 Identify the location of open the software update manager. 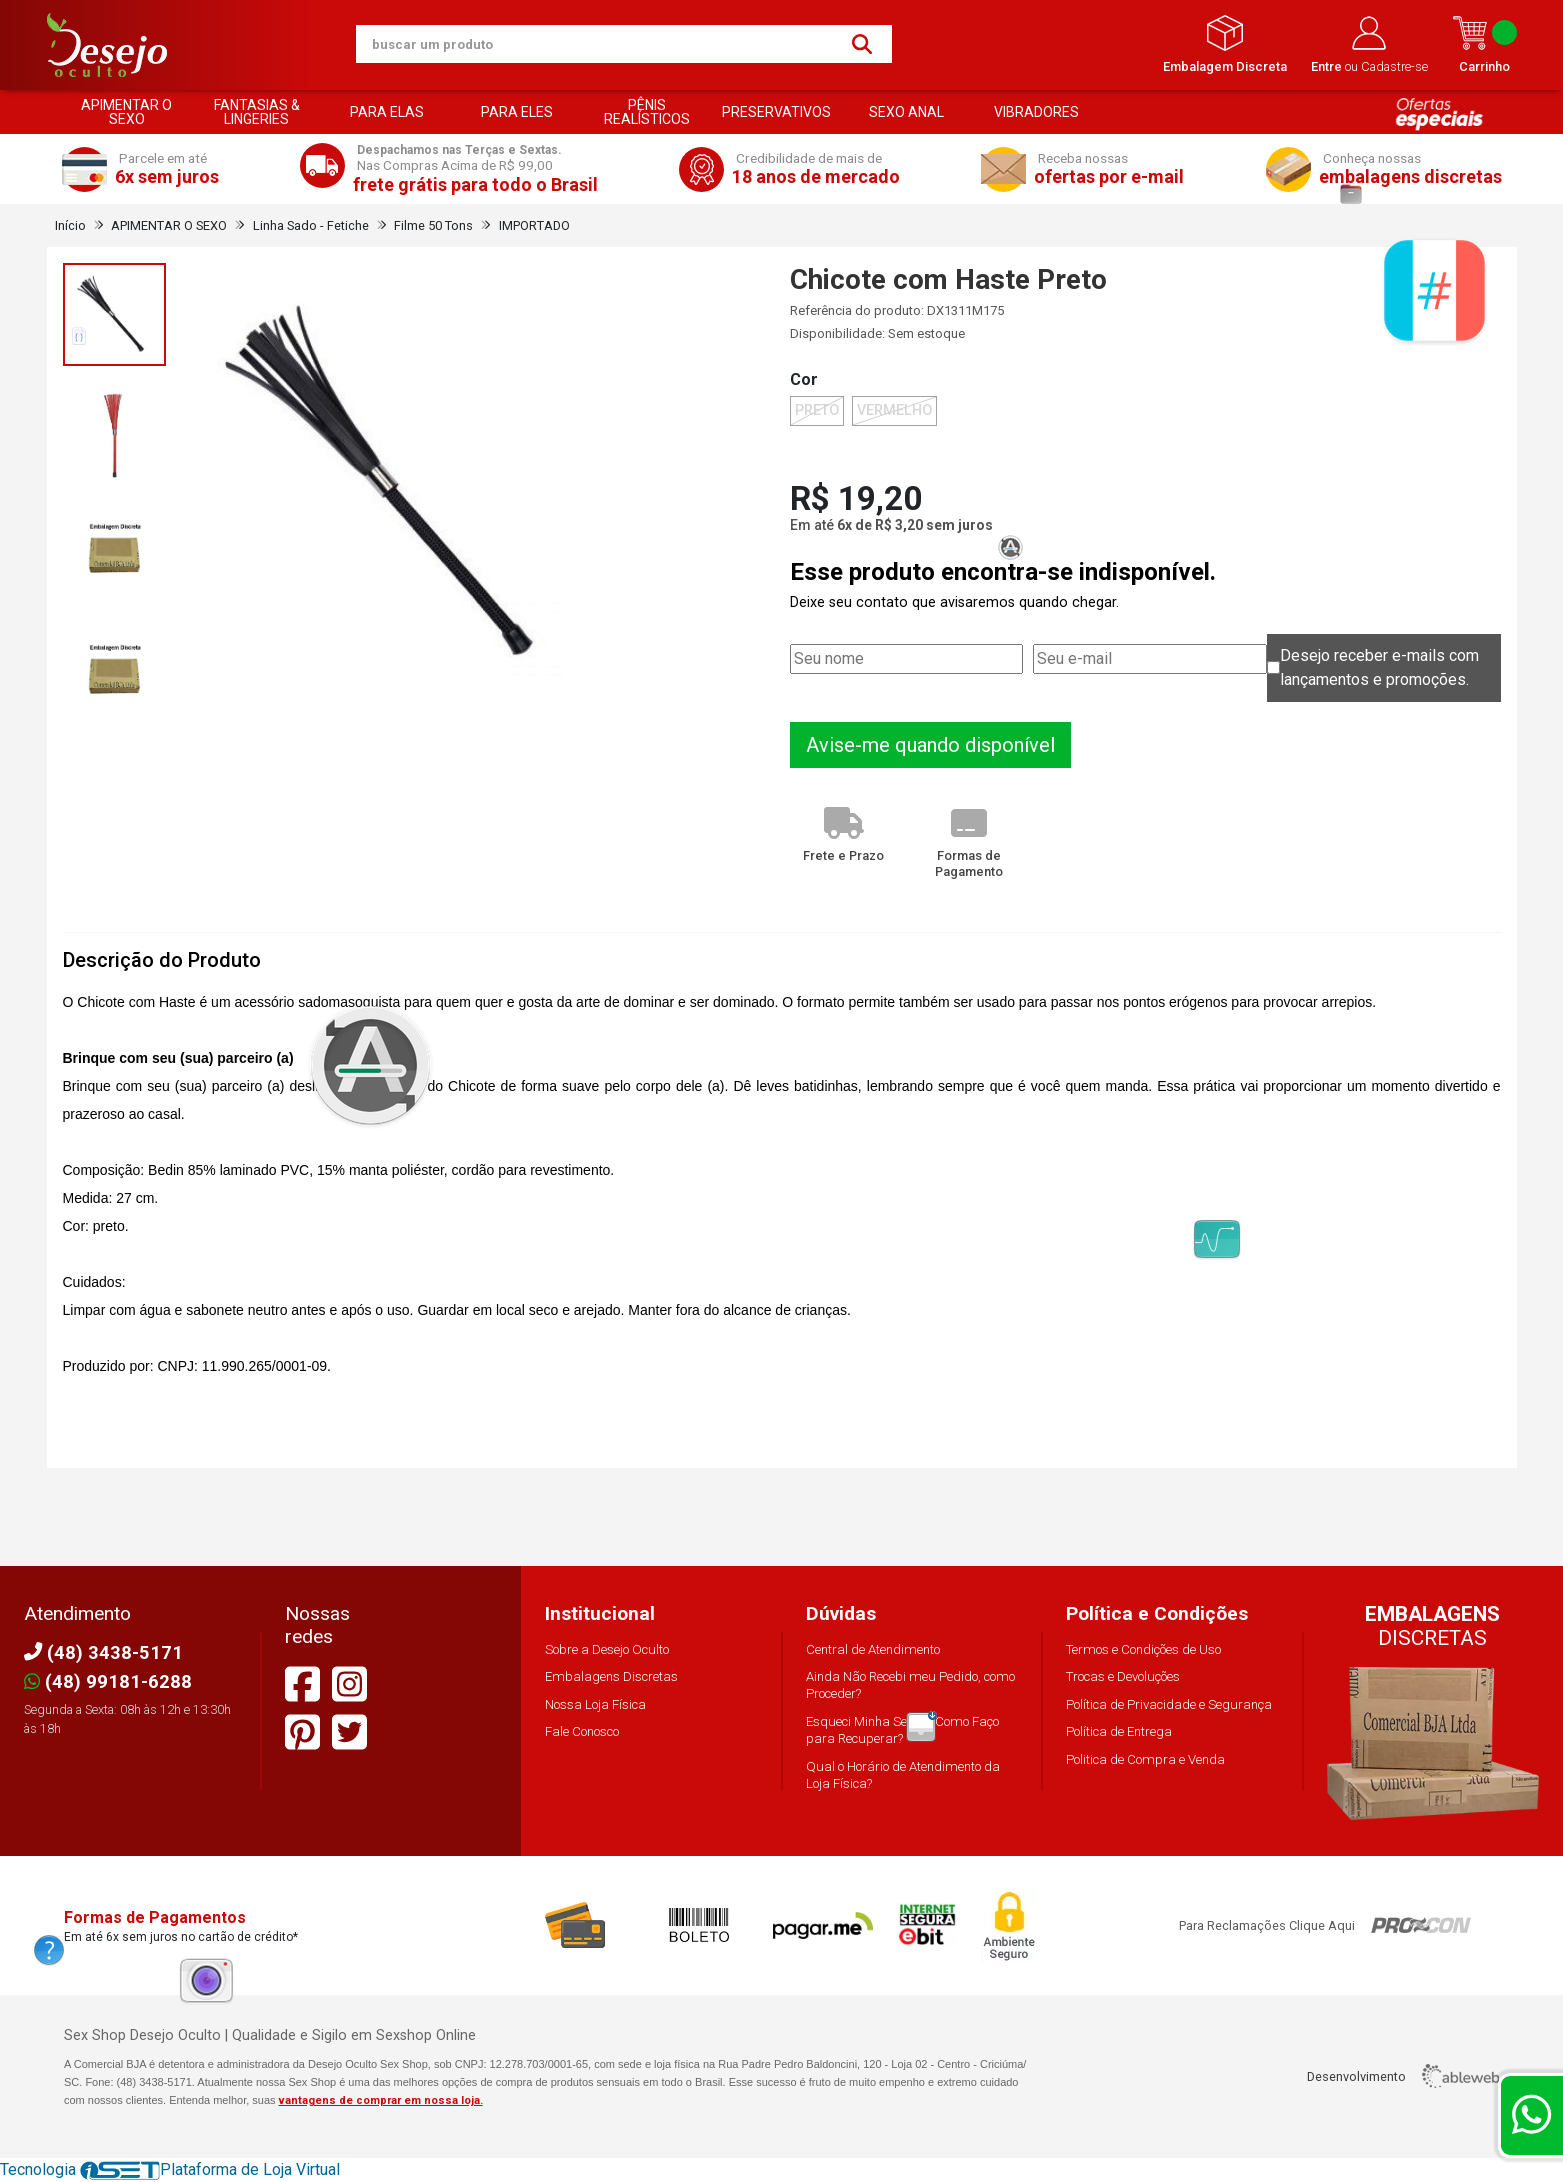
(370, 1065).